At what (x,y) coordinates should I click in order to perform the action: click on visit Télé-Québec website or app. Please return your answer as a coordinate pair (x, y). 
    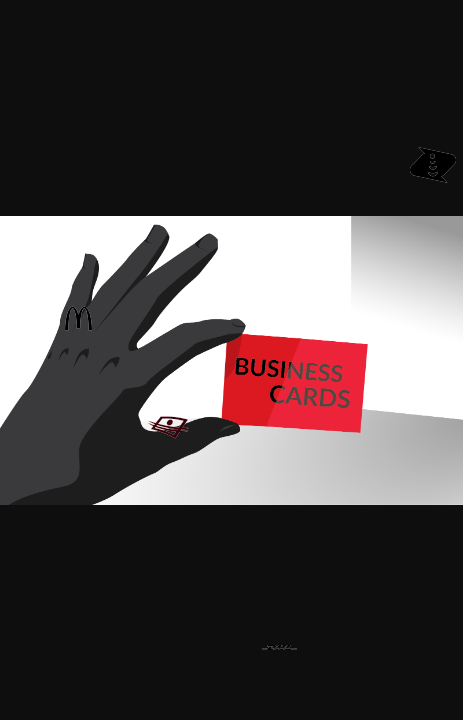
    Looking at the image, I should click on (168, 427).